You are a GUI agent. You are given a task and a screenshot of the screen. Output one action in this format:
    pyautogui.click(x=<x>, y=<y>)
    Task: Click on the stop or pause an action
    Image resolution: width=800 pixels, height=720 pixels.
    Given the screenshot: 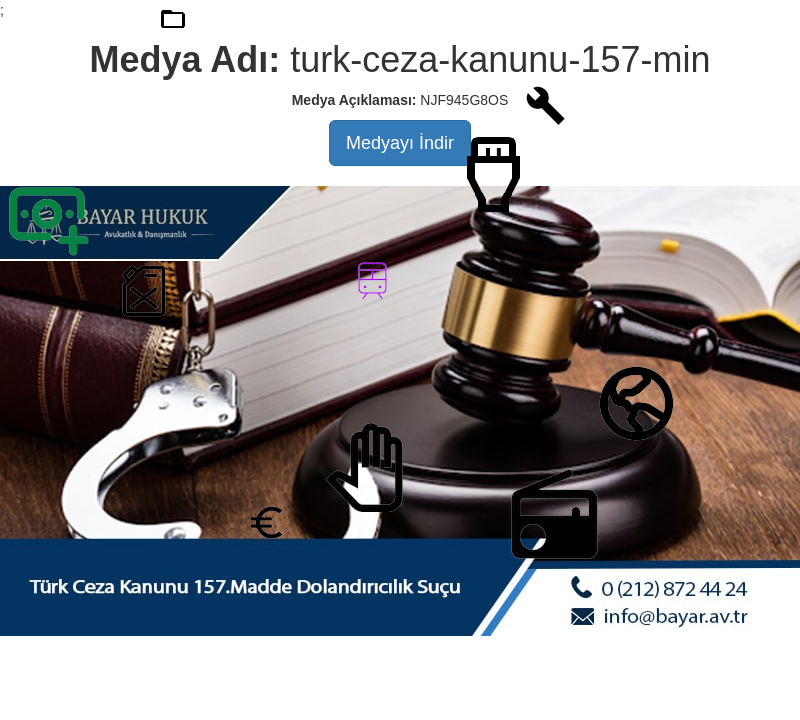 What is the action you would take?
    pyautogui.click(x=365, y=467)
    